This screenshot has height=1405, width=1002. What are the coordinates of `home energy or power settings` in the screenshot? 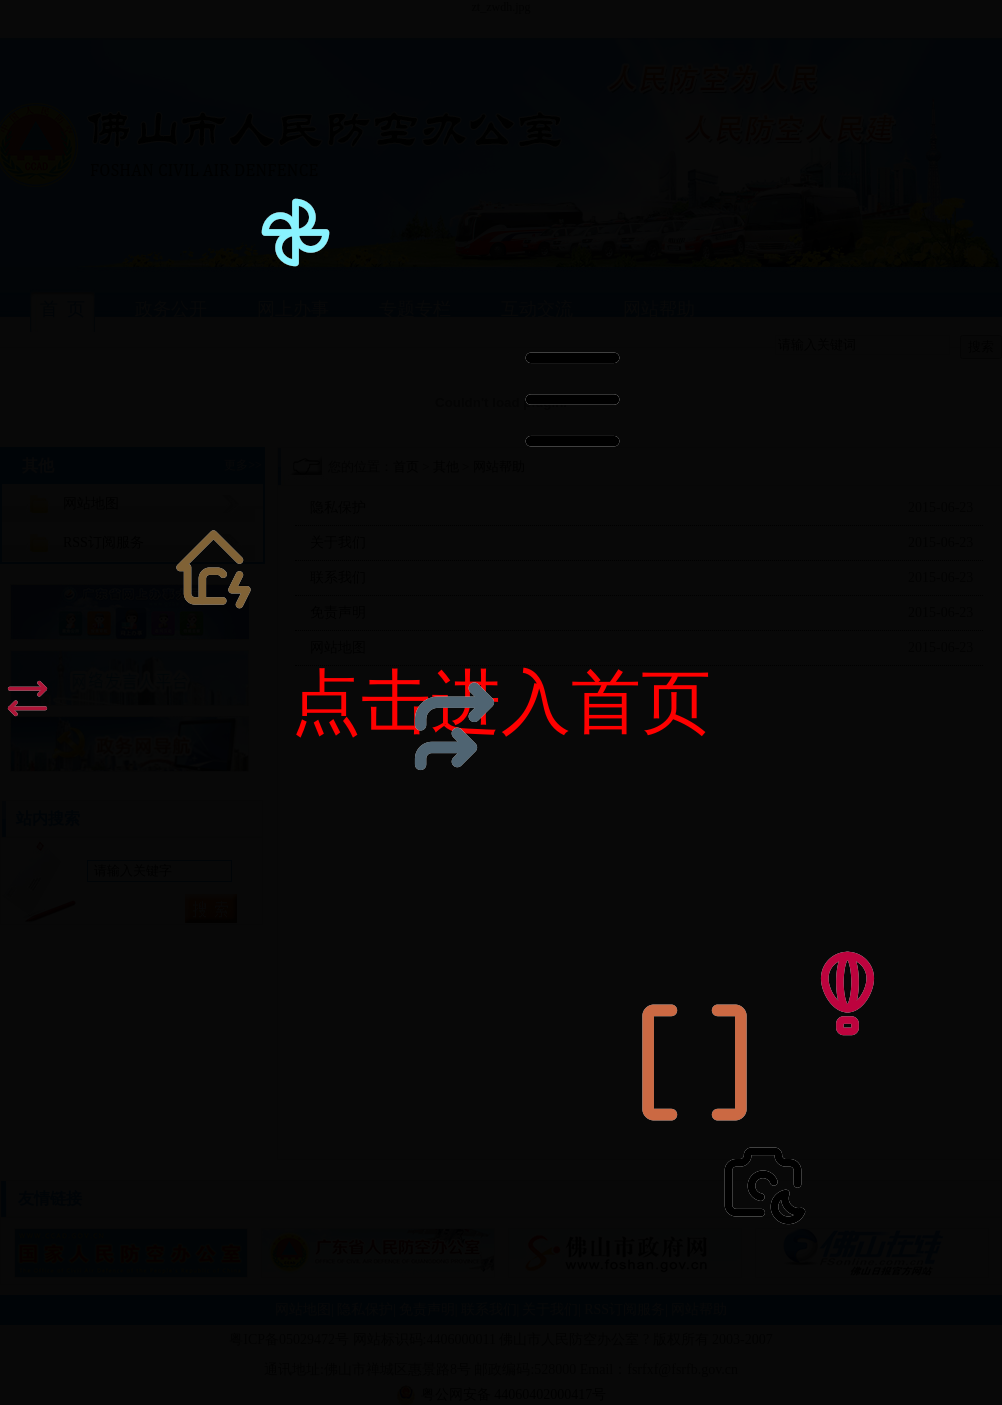 It's located at (213, 567).